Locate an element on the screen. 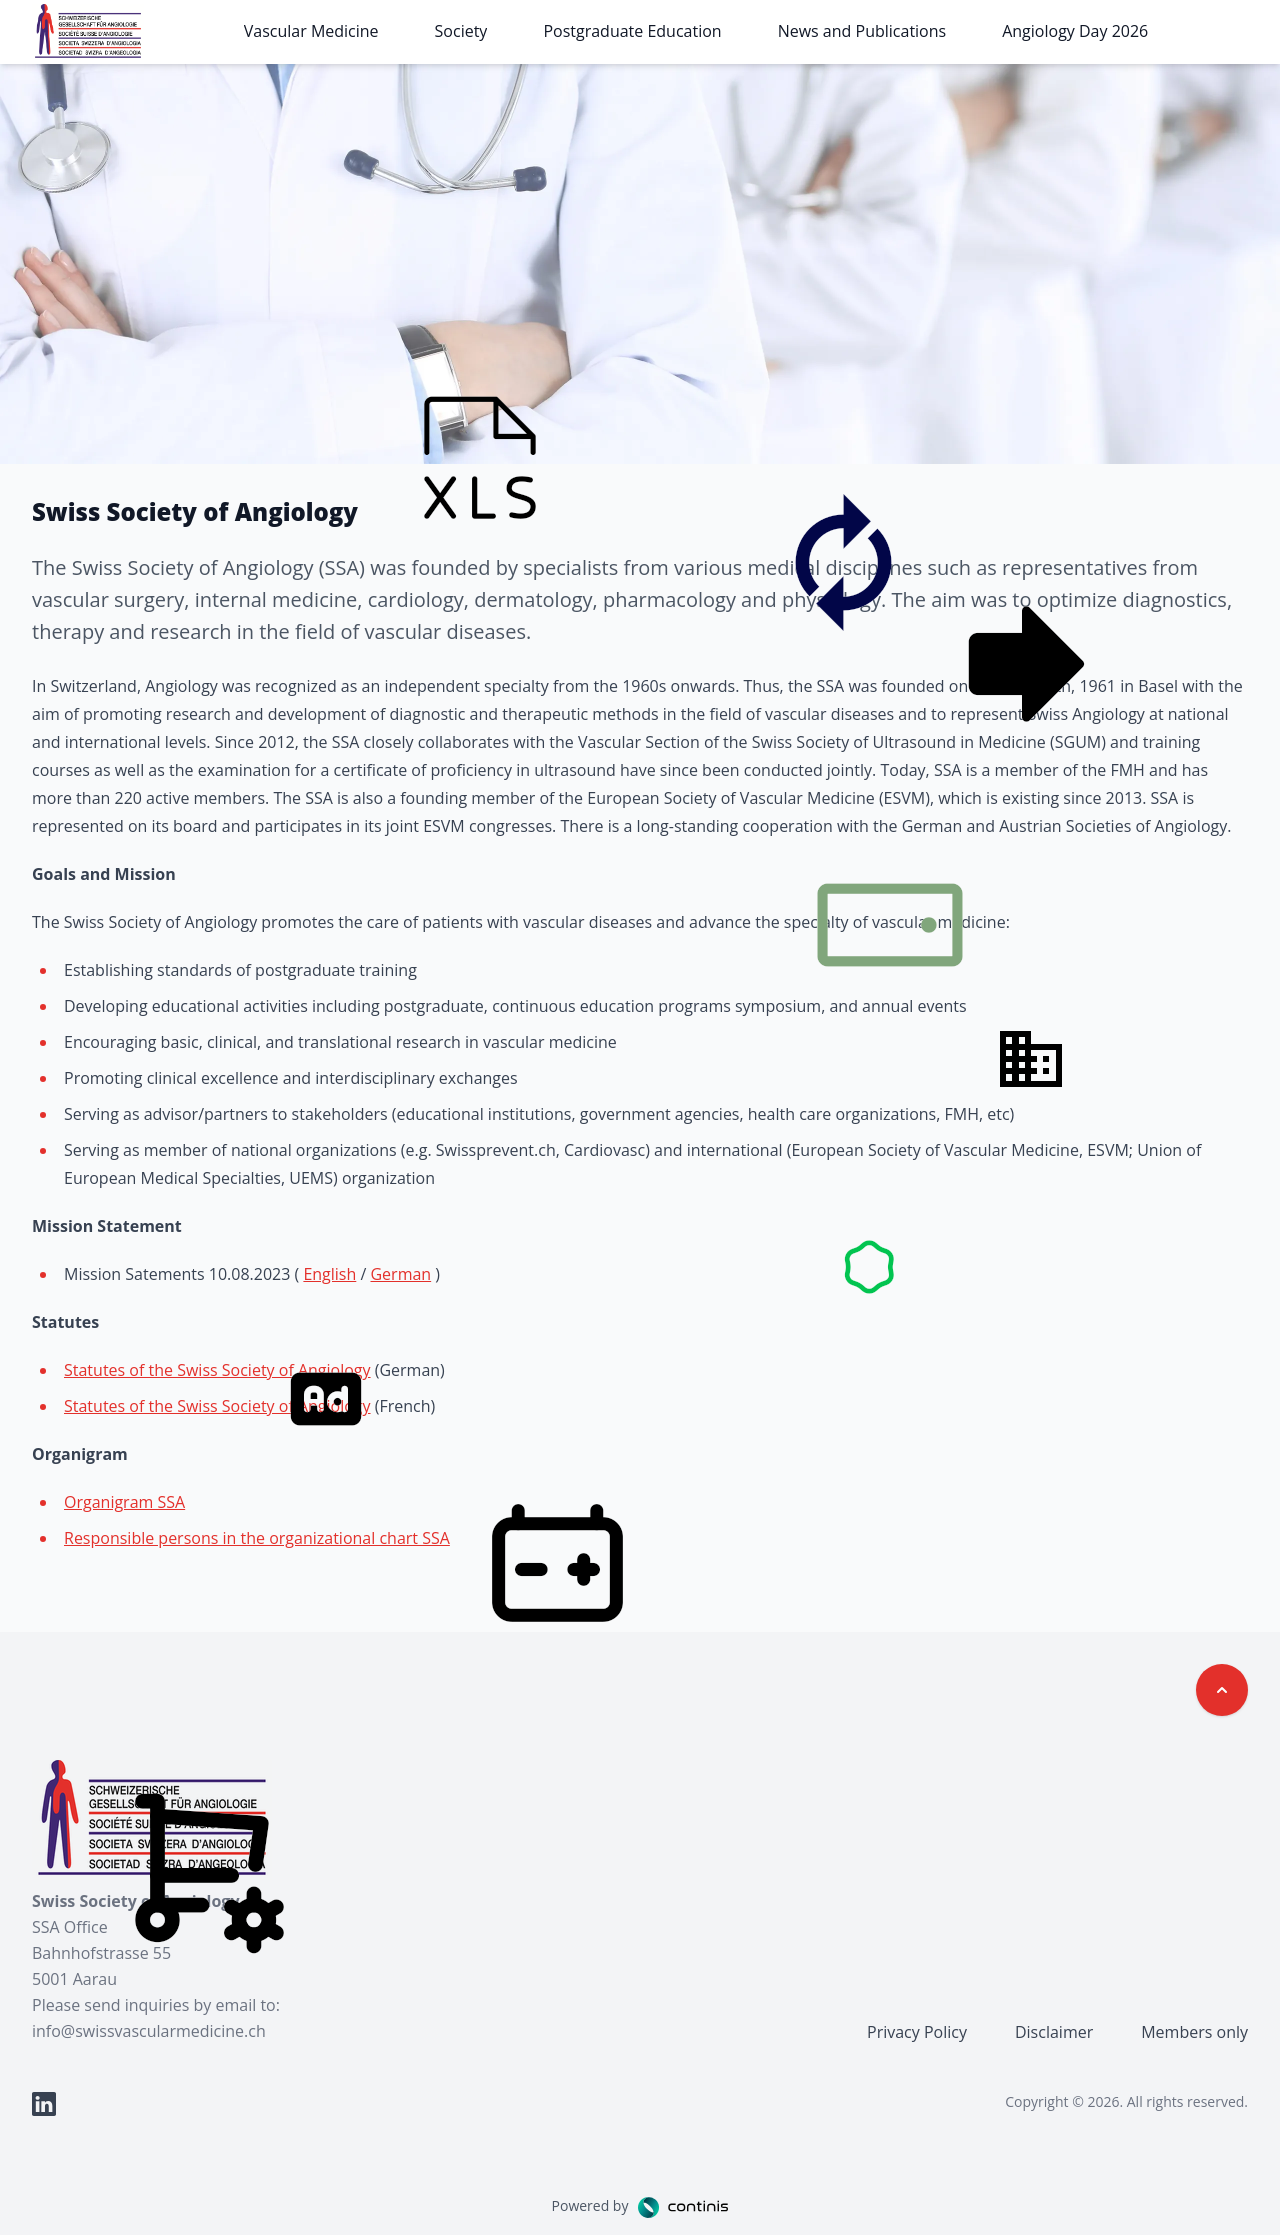  indicates an advertisement or sponsored content is located at coordinates (326, 1399).